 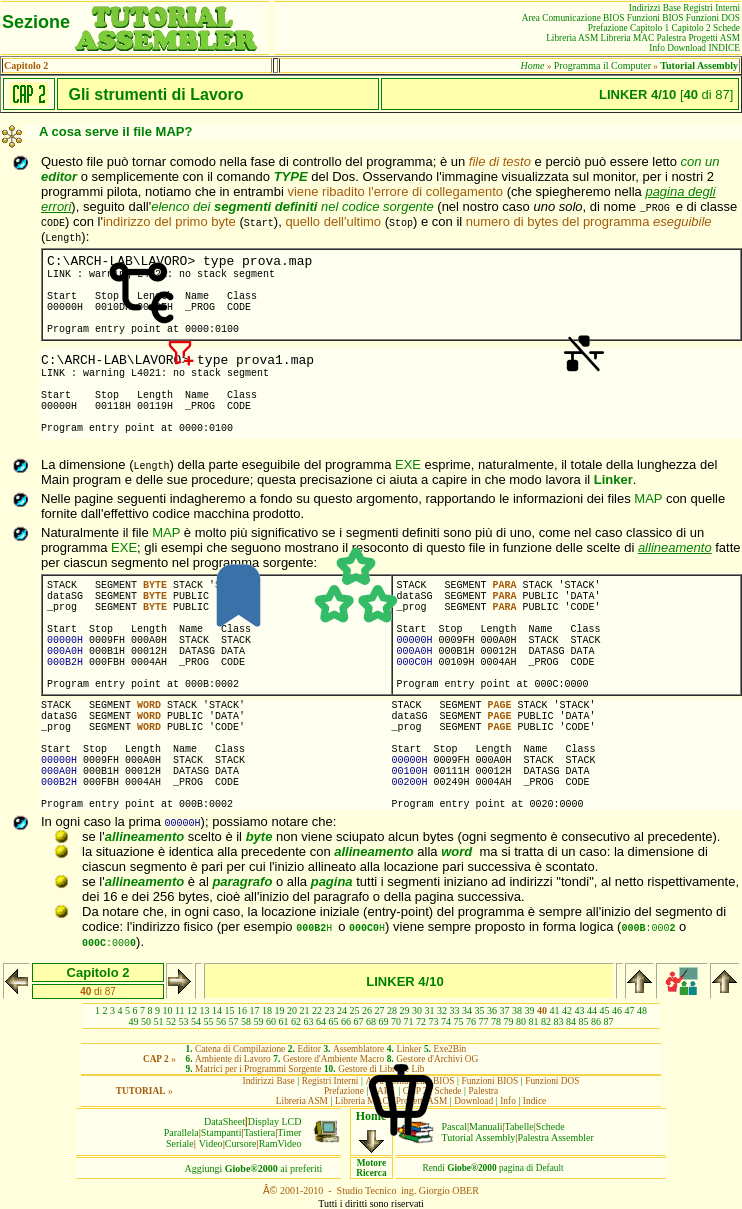 I want to click on view ratings or reviews, so click(x=356, y=585).